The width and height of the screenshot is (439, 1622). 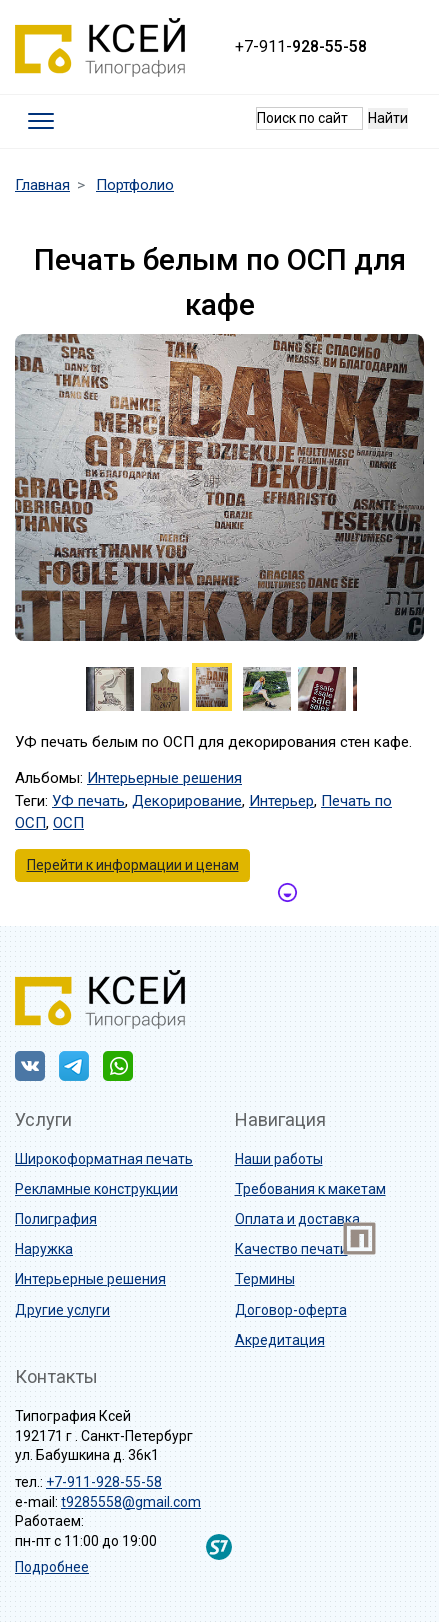 What do you see at coordinates (359, 1238) in the screenshot?
I see `npm package registry logo` at bounding box center [359, 1238].